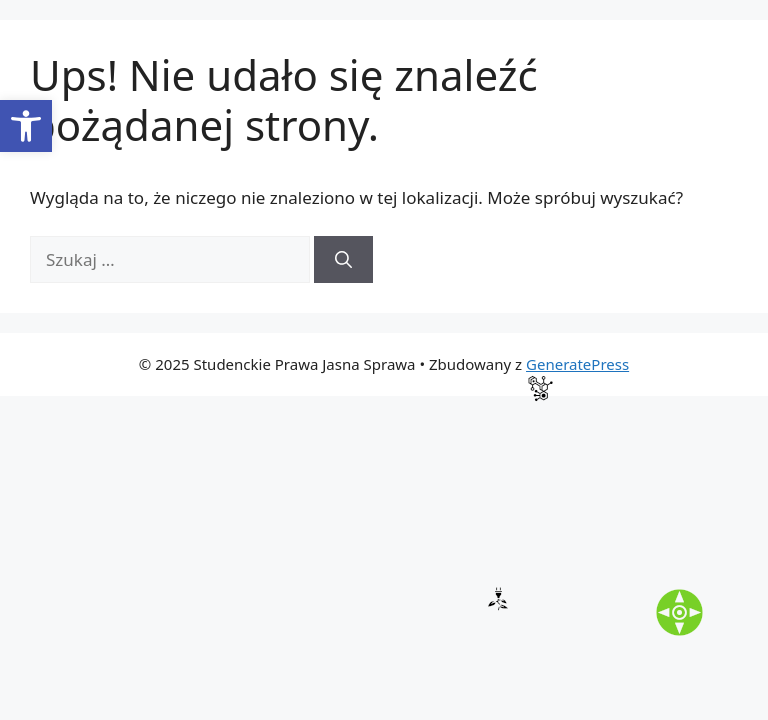 This screenshot has height=720, width=768. I want to click on view molecular or chemical structure, so click(540, 388).